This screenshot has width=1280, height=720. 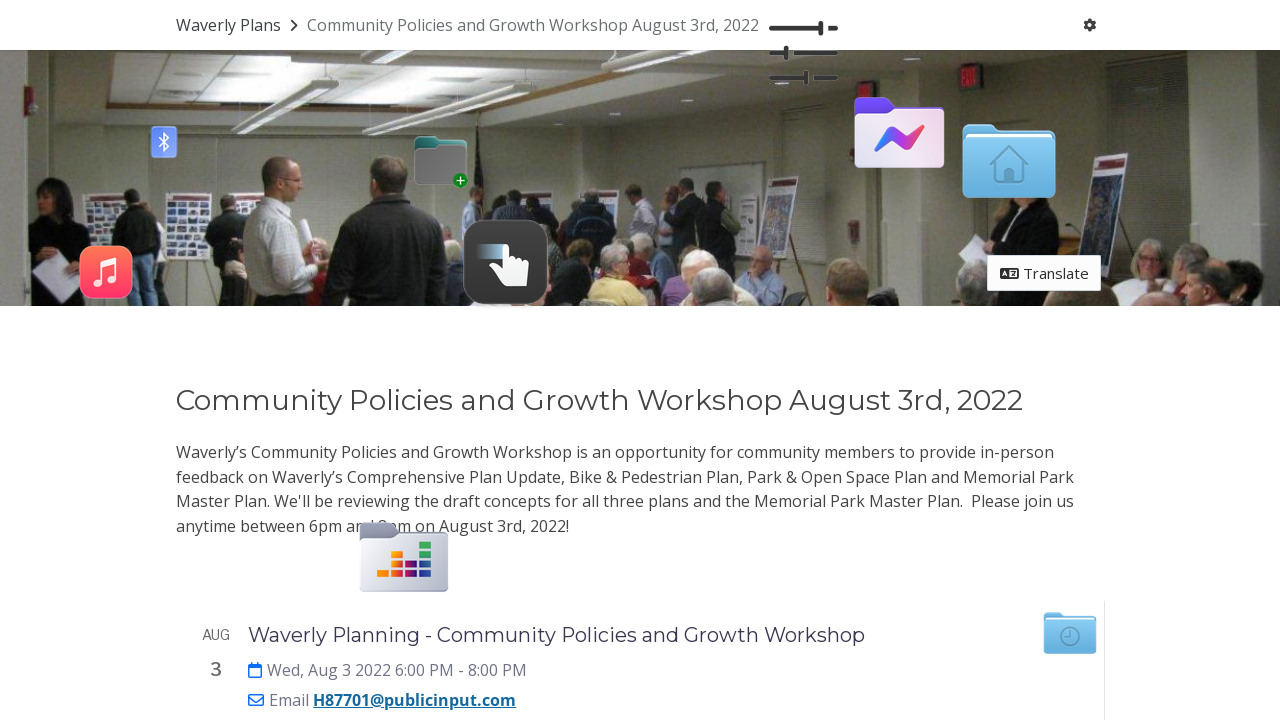 I want to click on open messenger app folder, so click(x=899, y=135).